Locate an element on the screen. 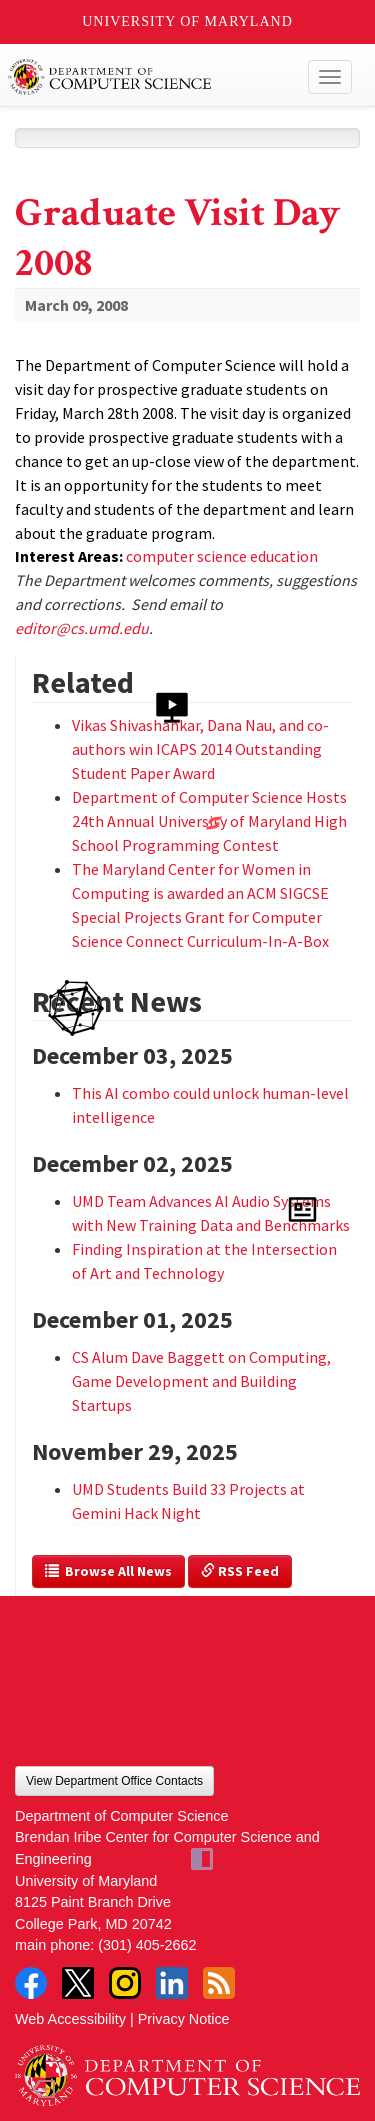 The height and width of the screenshot is (2121, 375). open SageMath mathematical software is located at coordinates (76, 1008).